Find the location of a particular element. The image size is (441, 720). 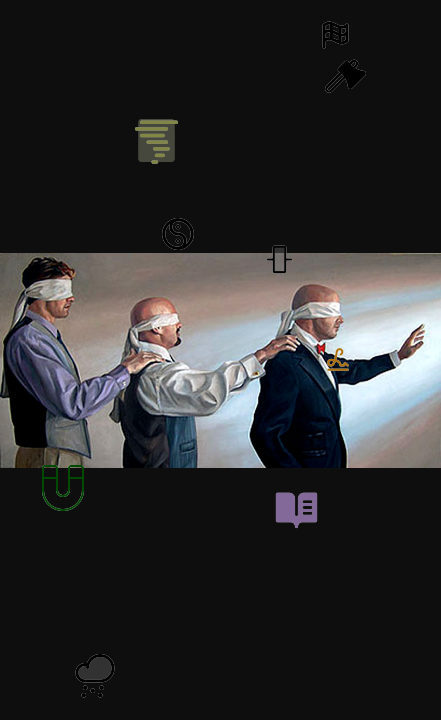

add your signature to a document is located at coordinates (338, 360).